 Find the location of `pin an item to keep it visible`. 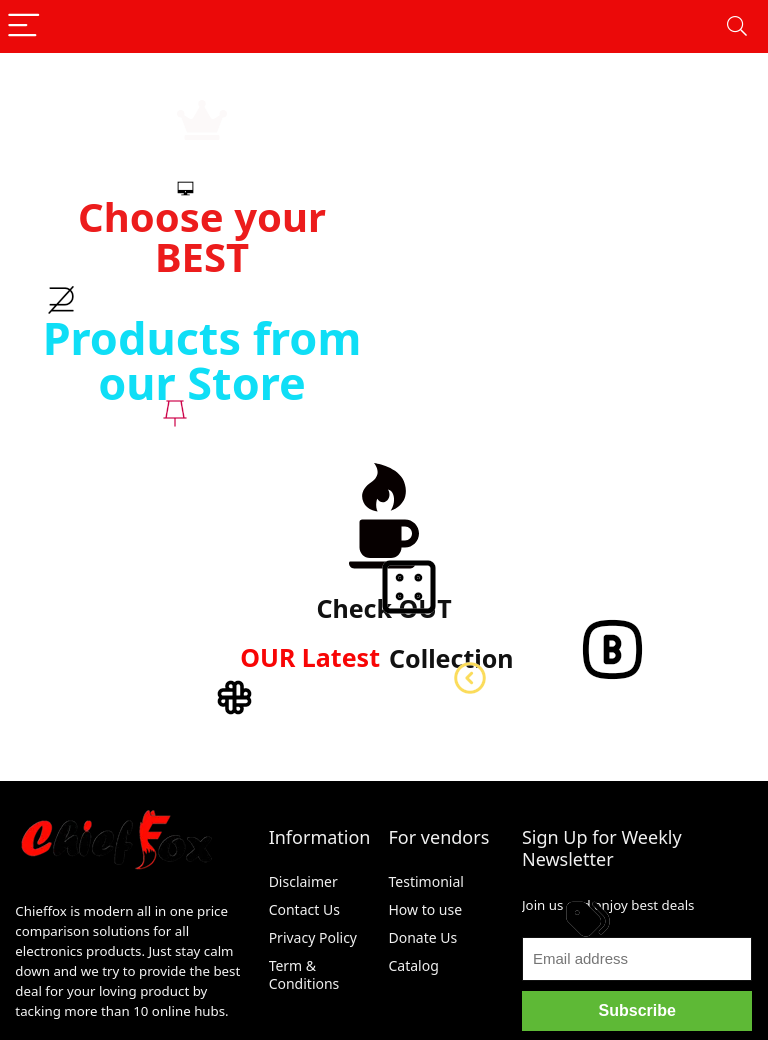

pin an item to keep it visible is located at coordinates (175, 412).